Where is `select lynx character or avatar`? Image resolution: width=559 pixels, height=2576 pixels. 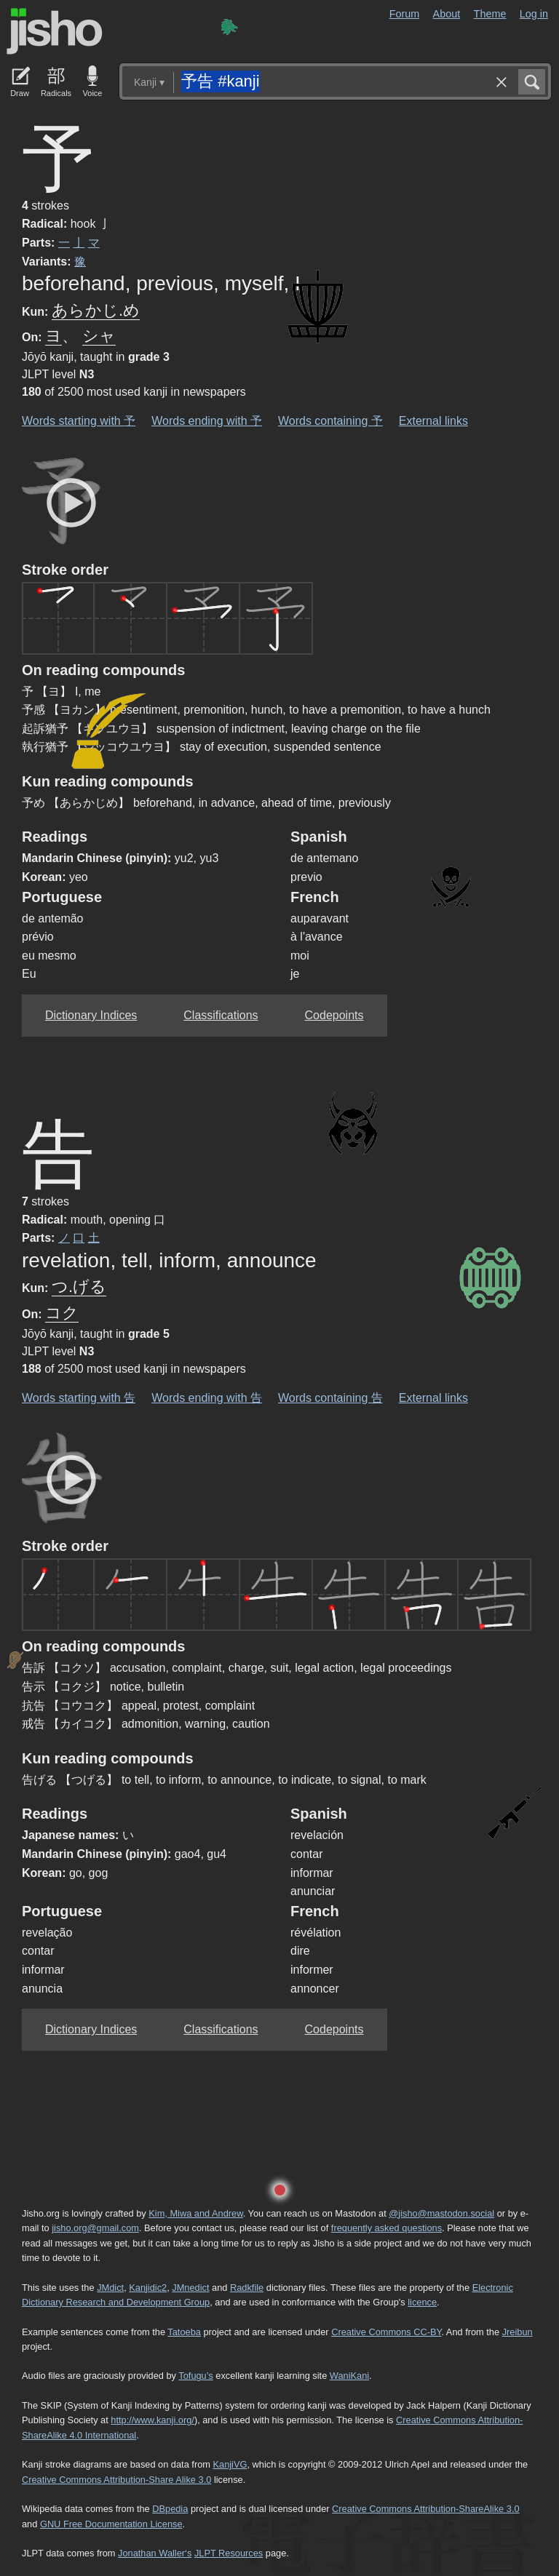
select lynx character or avatar is located at coordinates (353, 1123).